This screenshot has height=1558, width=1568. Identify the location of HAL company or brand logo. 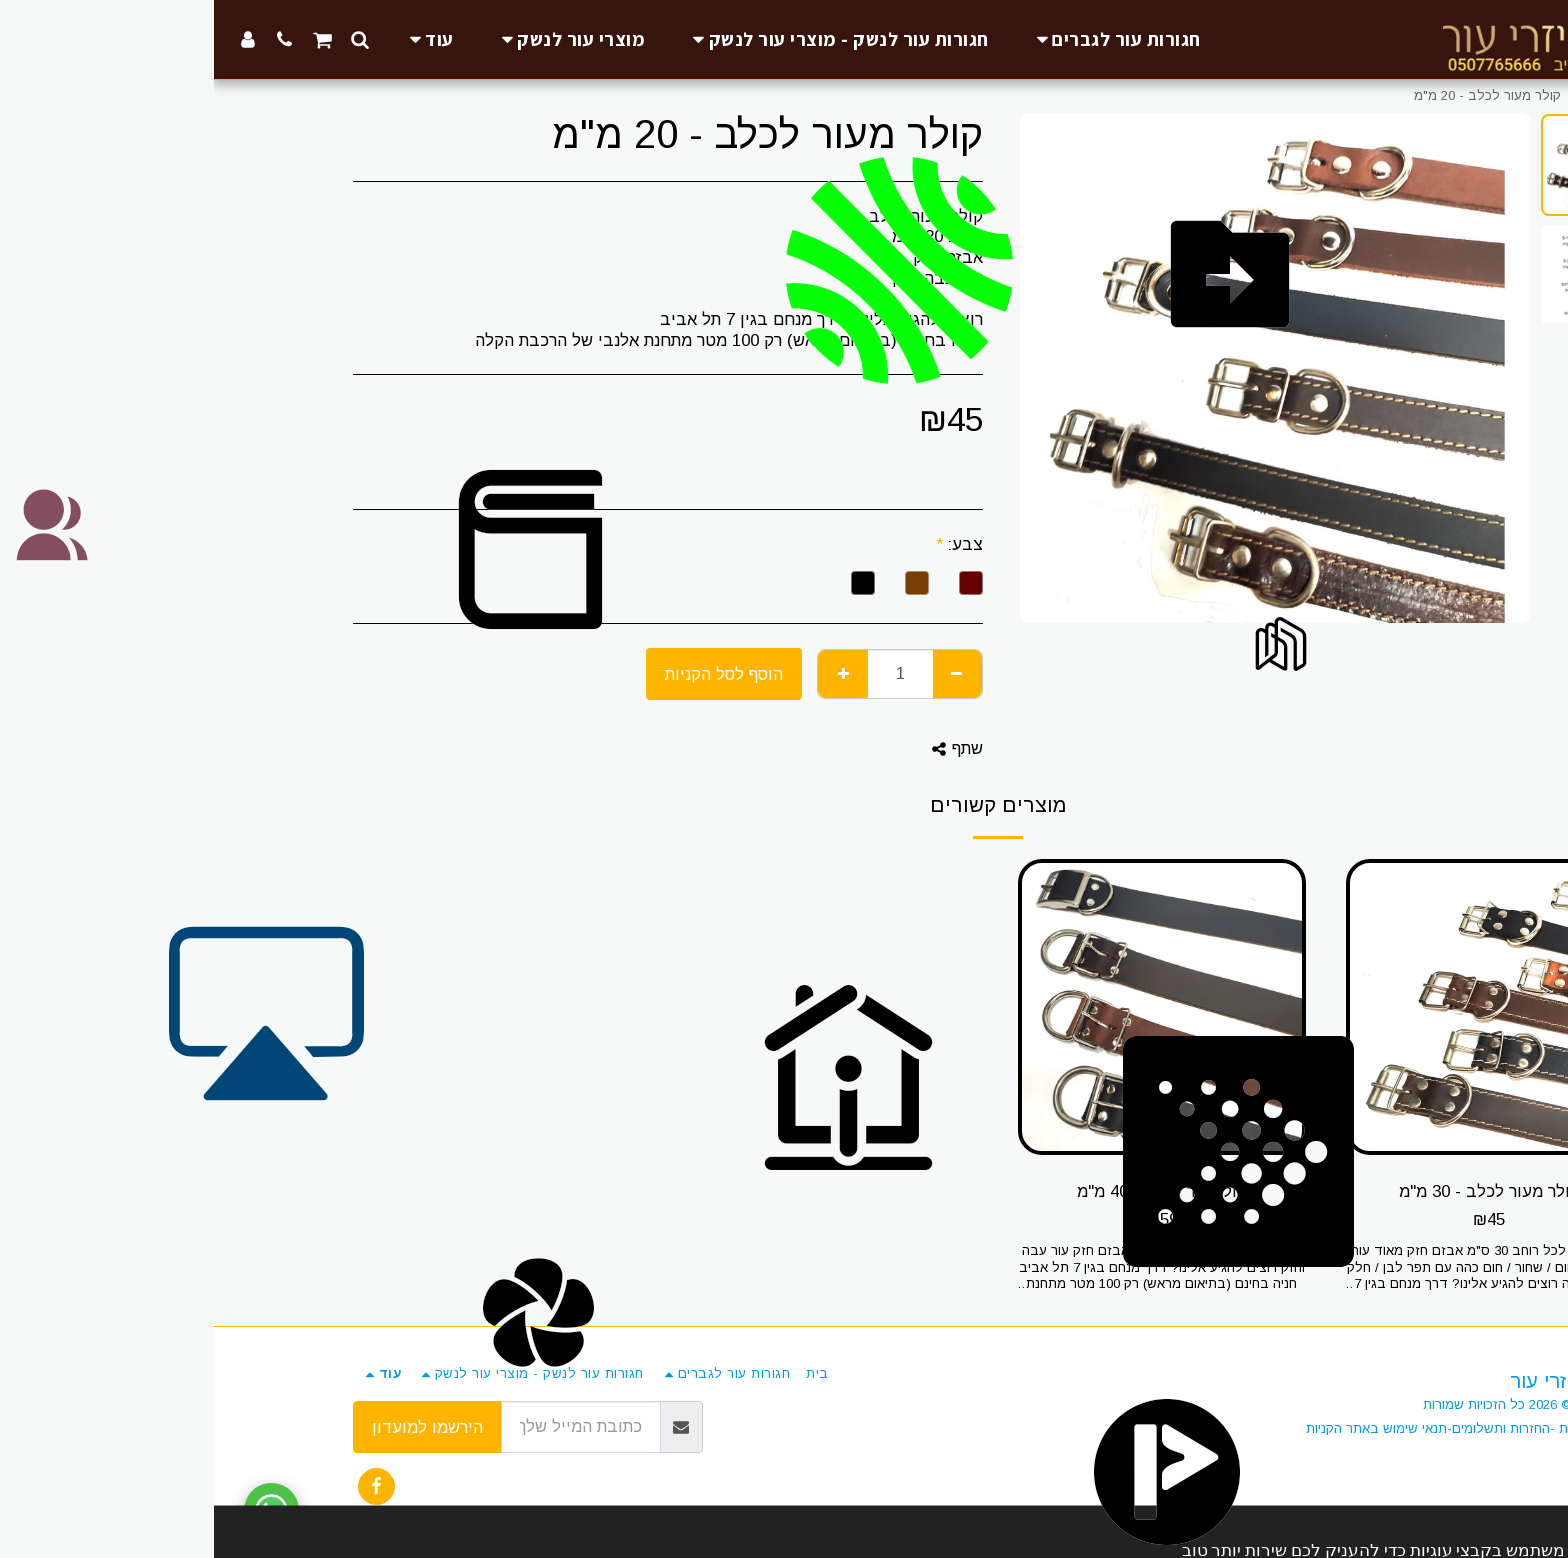
(899, 270).